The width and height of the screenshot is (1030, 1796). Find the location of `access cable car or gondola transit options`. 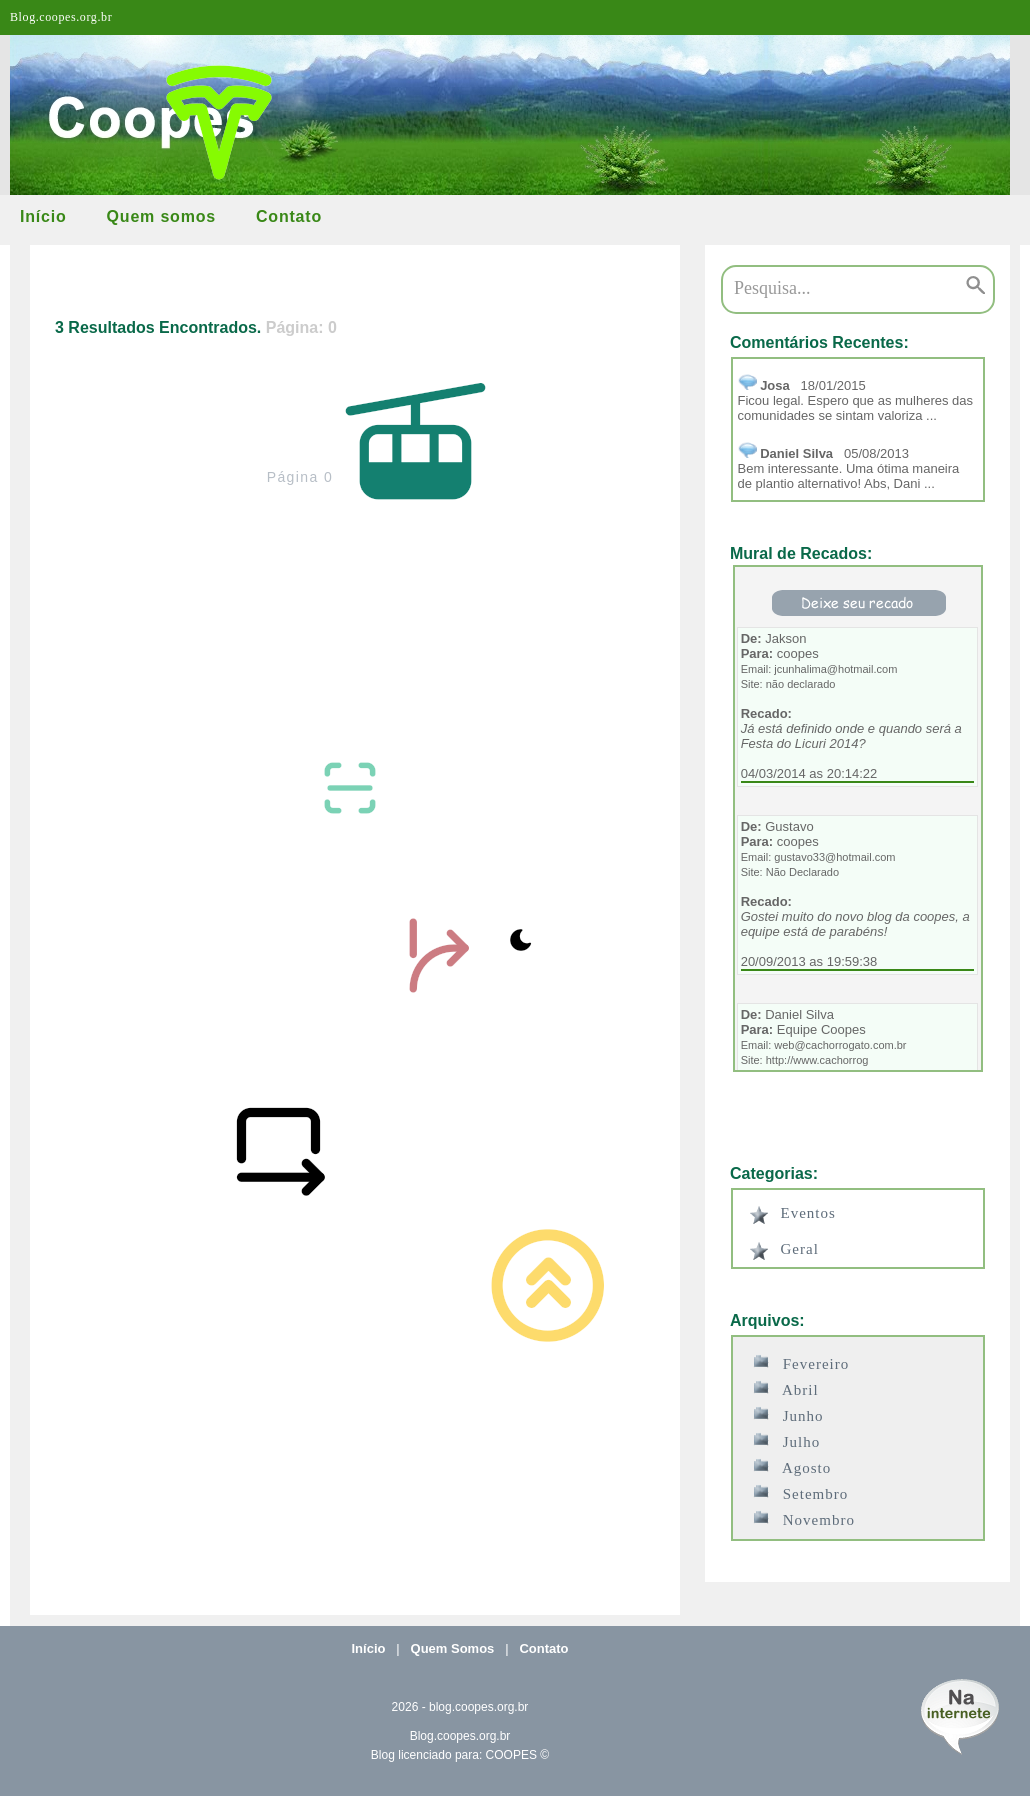

access cable car or gondola transit options is located at coordinates (415, 443).